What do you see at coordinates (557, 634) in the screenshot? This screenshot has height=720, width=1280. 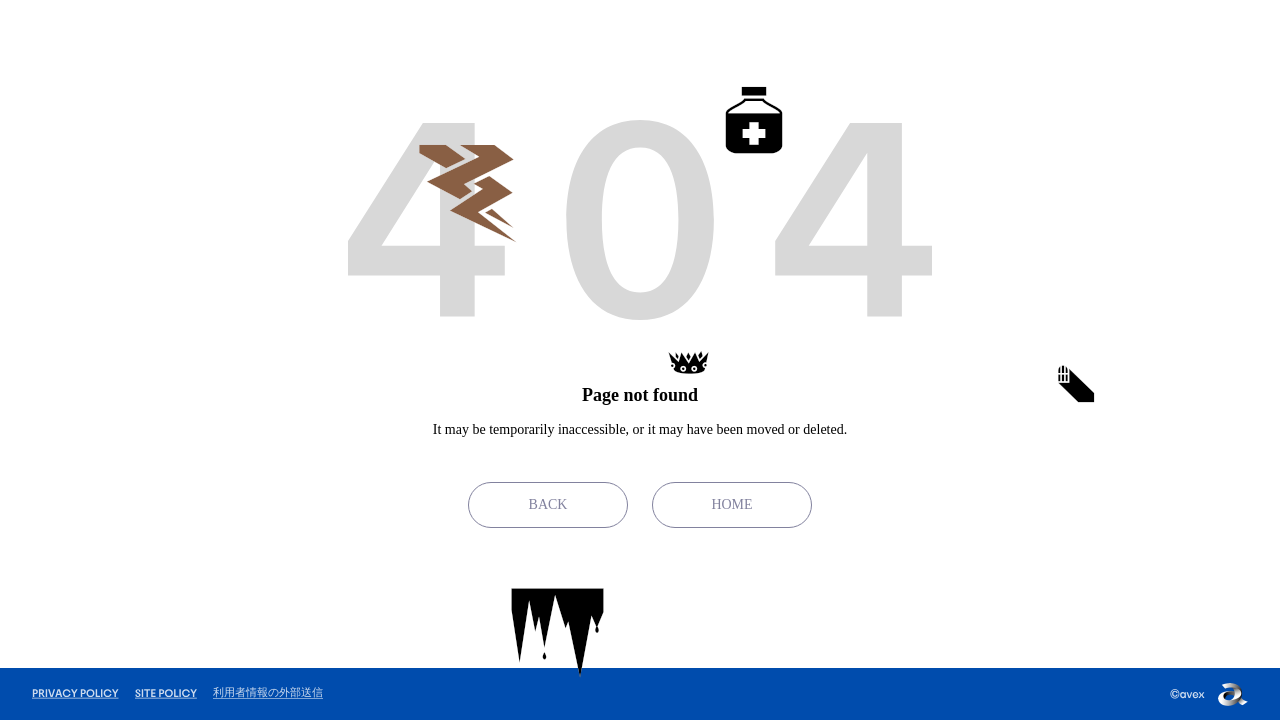 I see `indicates a cave or underground environment in a game` at bounding box center [557, 634].